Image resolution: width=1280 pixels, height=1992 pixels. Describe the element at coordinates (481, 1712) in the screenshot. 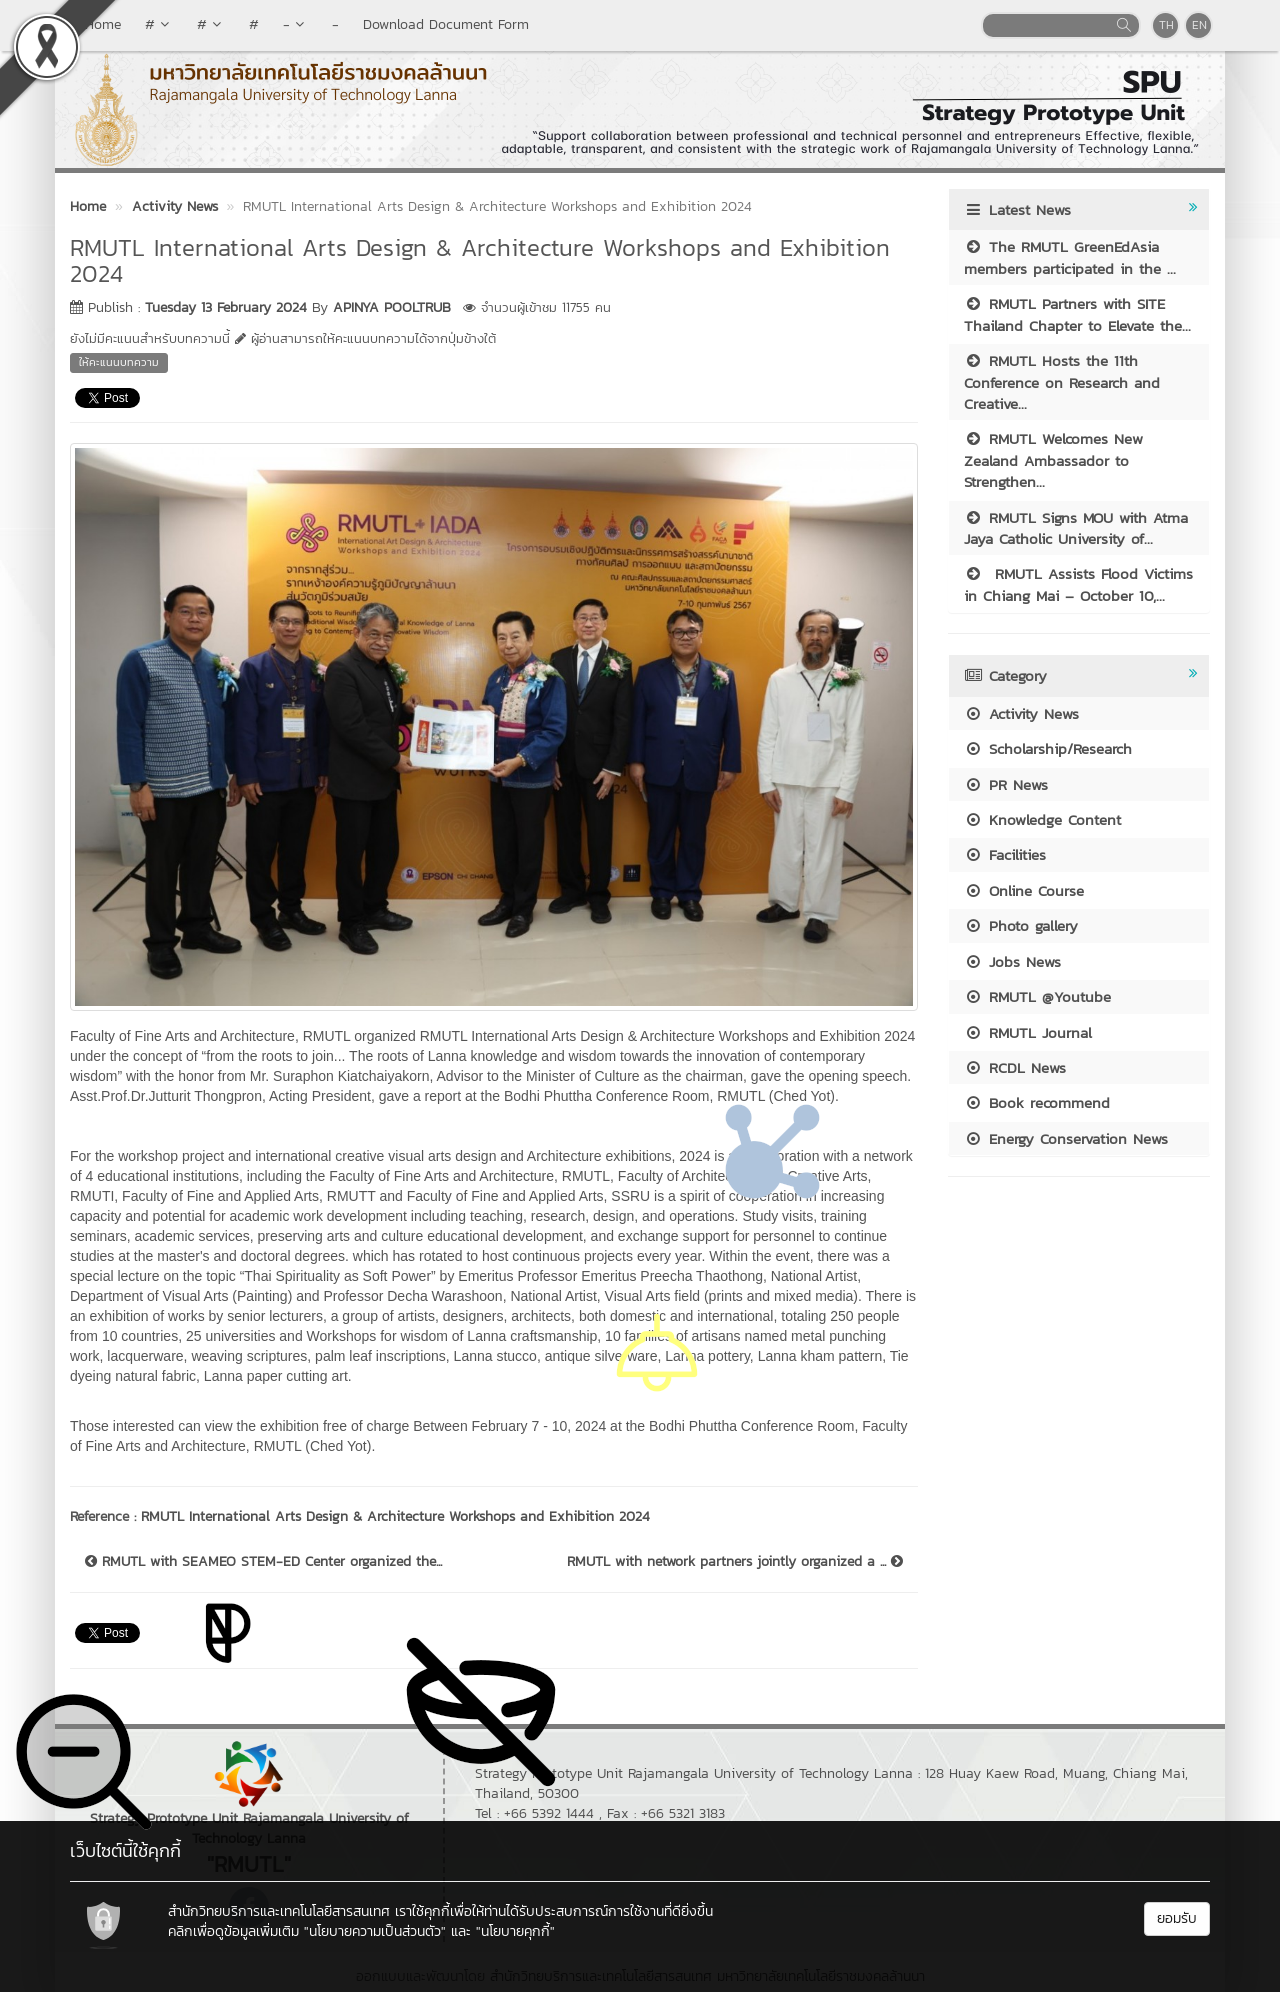

I see `3D rendering or hemisphere view disabled` at that location.